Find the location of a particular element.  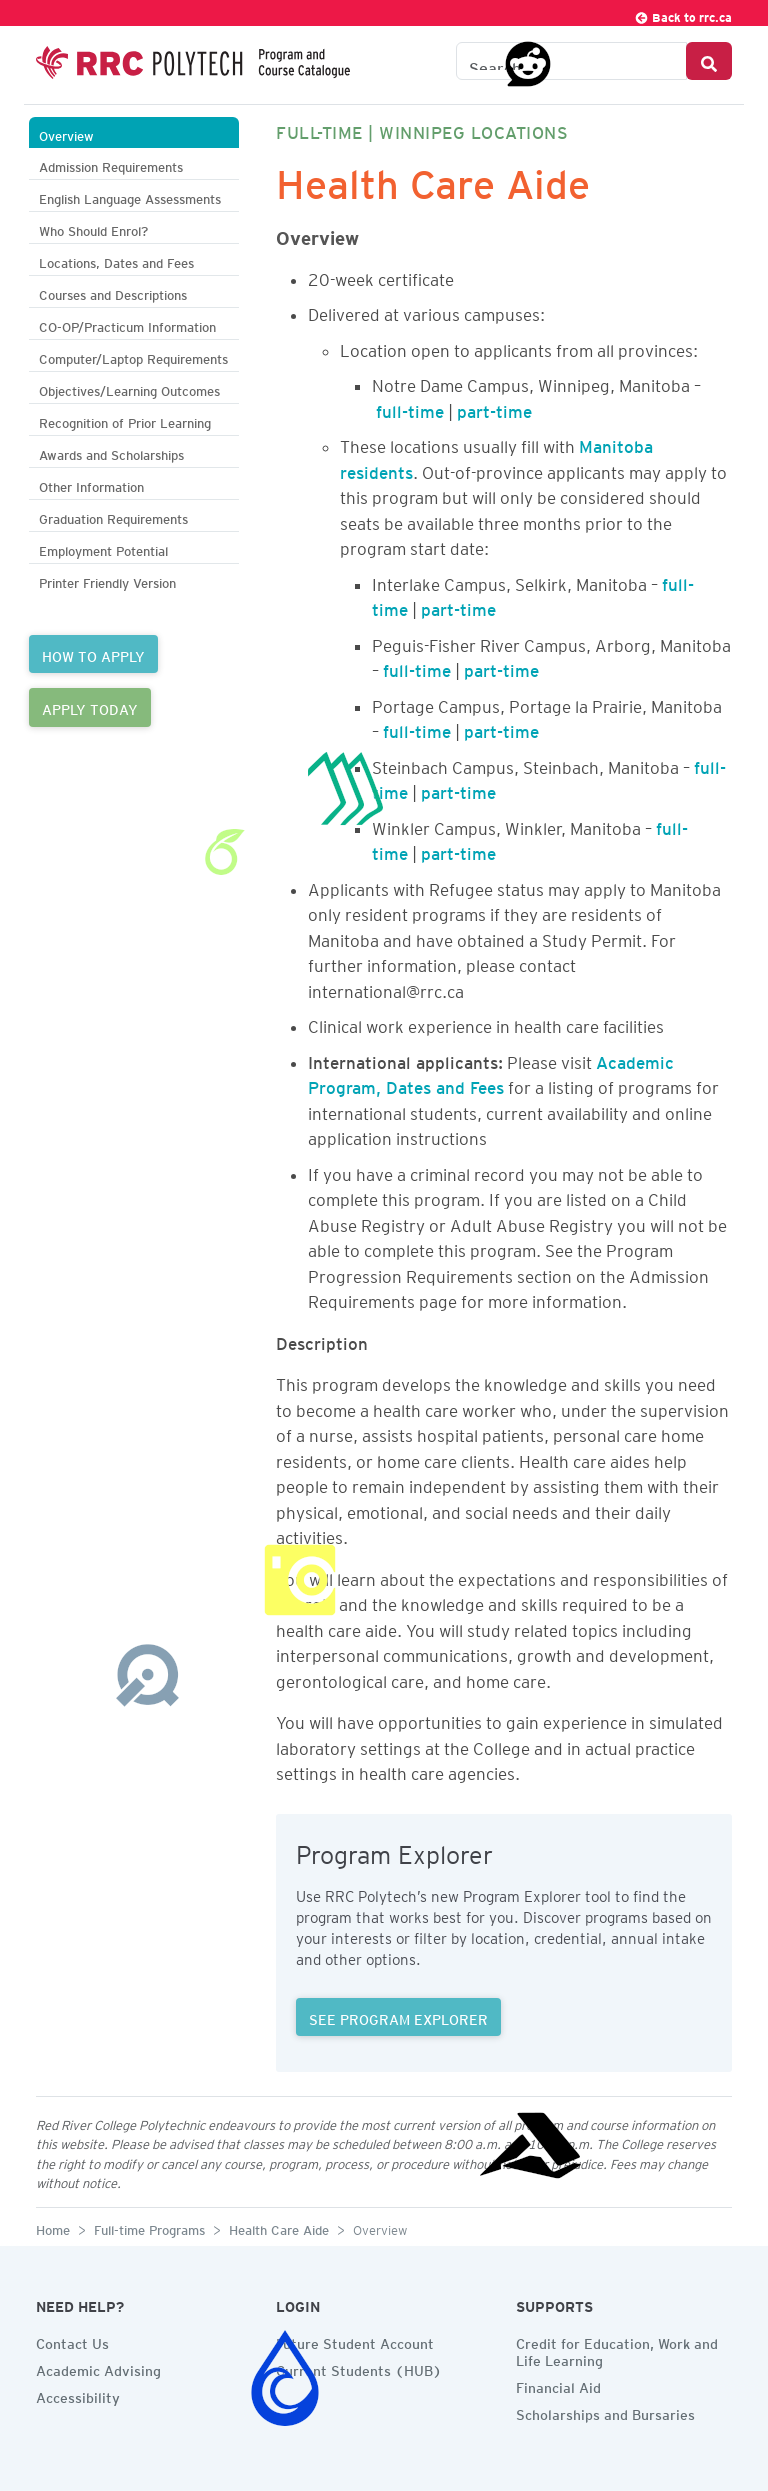

access photo gallery or camera roll is located at coordinates (300, 1580).